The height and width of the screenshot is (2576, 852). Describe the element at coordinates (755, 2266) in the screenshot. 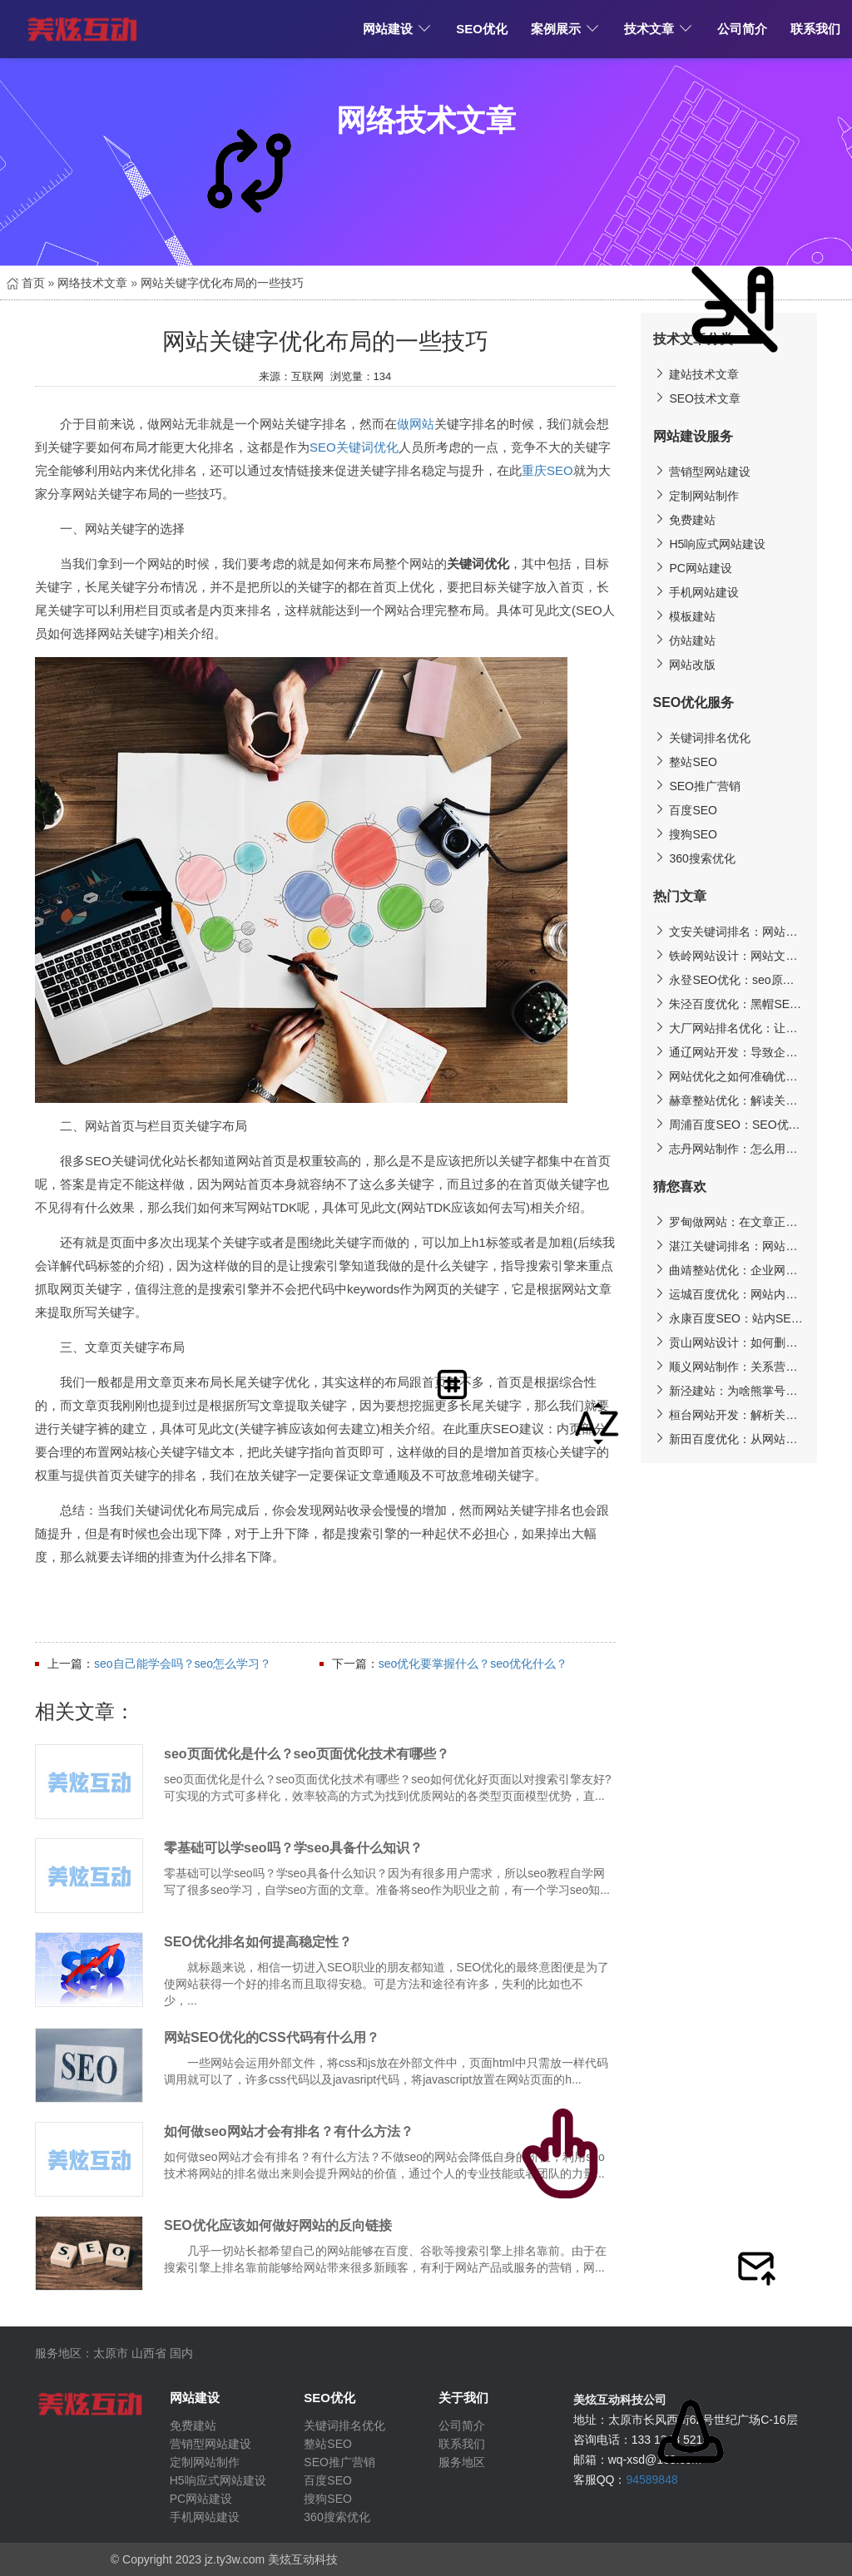

I see `upload or send an email` at that location.